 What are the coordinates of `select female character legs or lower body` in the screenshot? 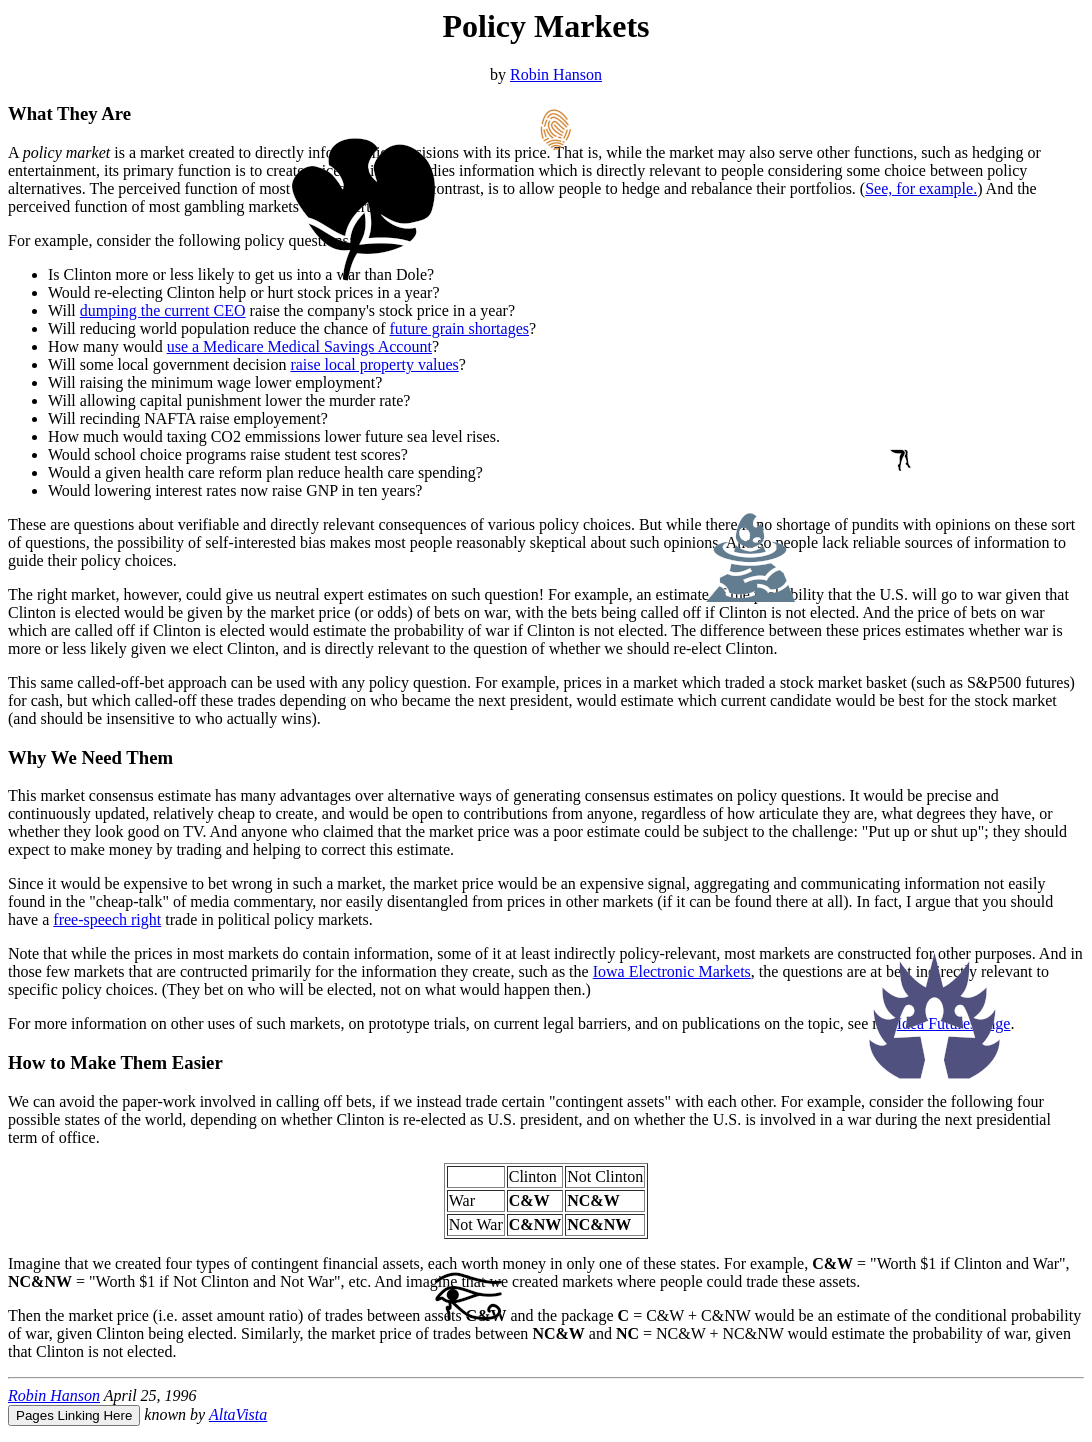 It's located at (900, 460).